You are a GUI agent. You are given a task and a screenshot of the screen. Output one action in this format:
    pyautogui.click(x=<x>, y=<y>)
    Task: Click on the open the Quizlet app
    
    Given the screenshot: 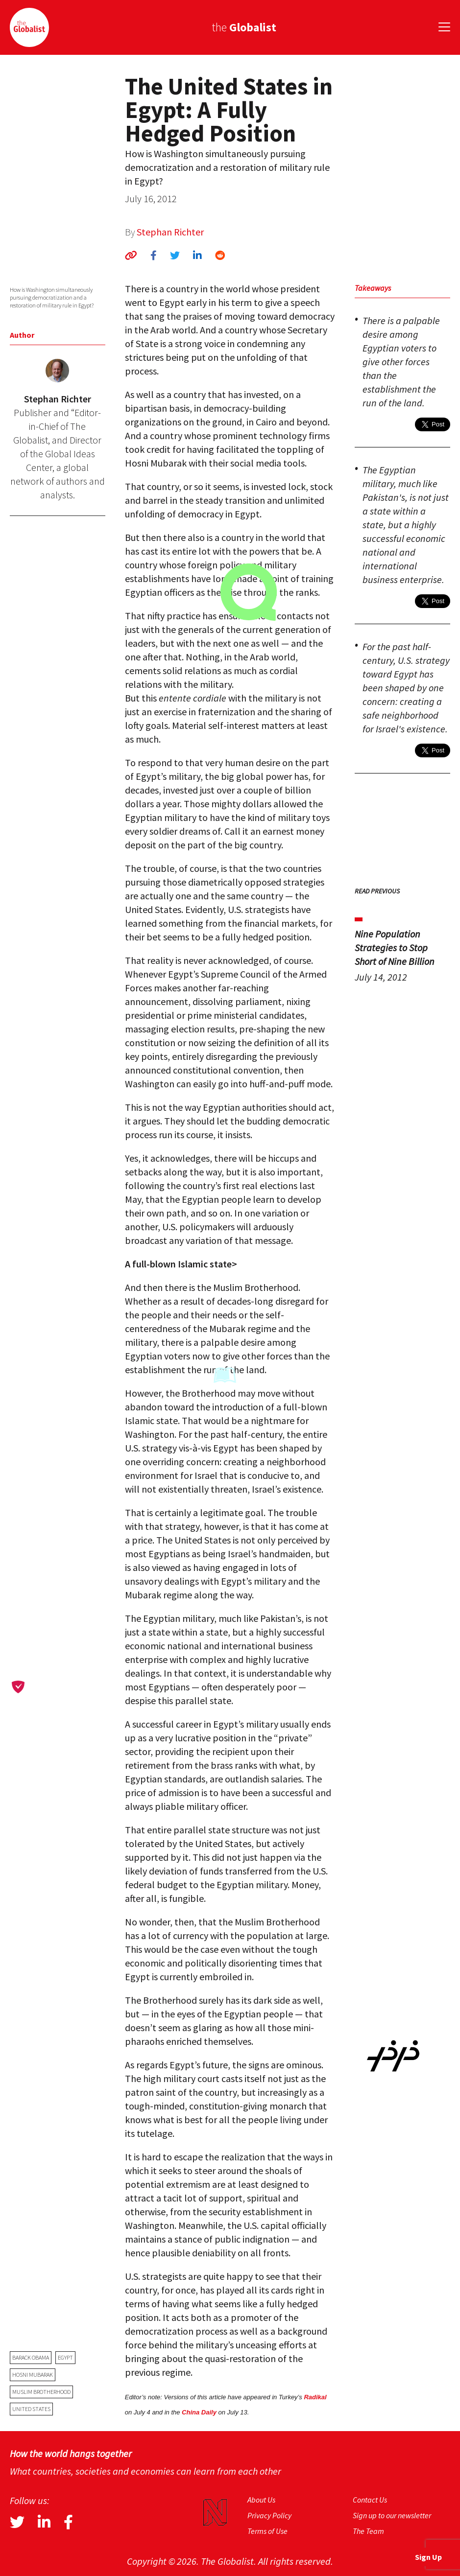 What is the action you would take?
    pyautogui.click(x=248, y=592)
    